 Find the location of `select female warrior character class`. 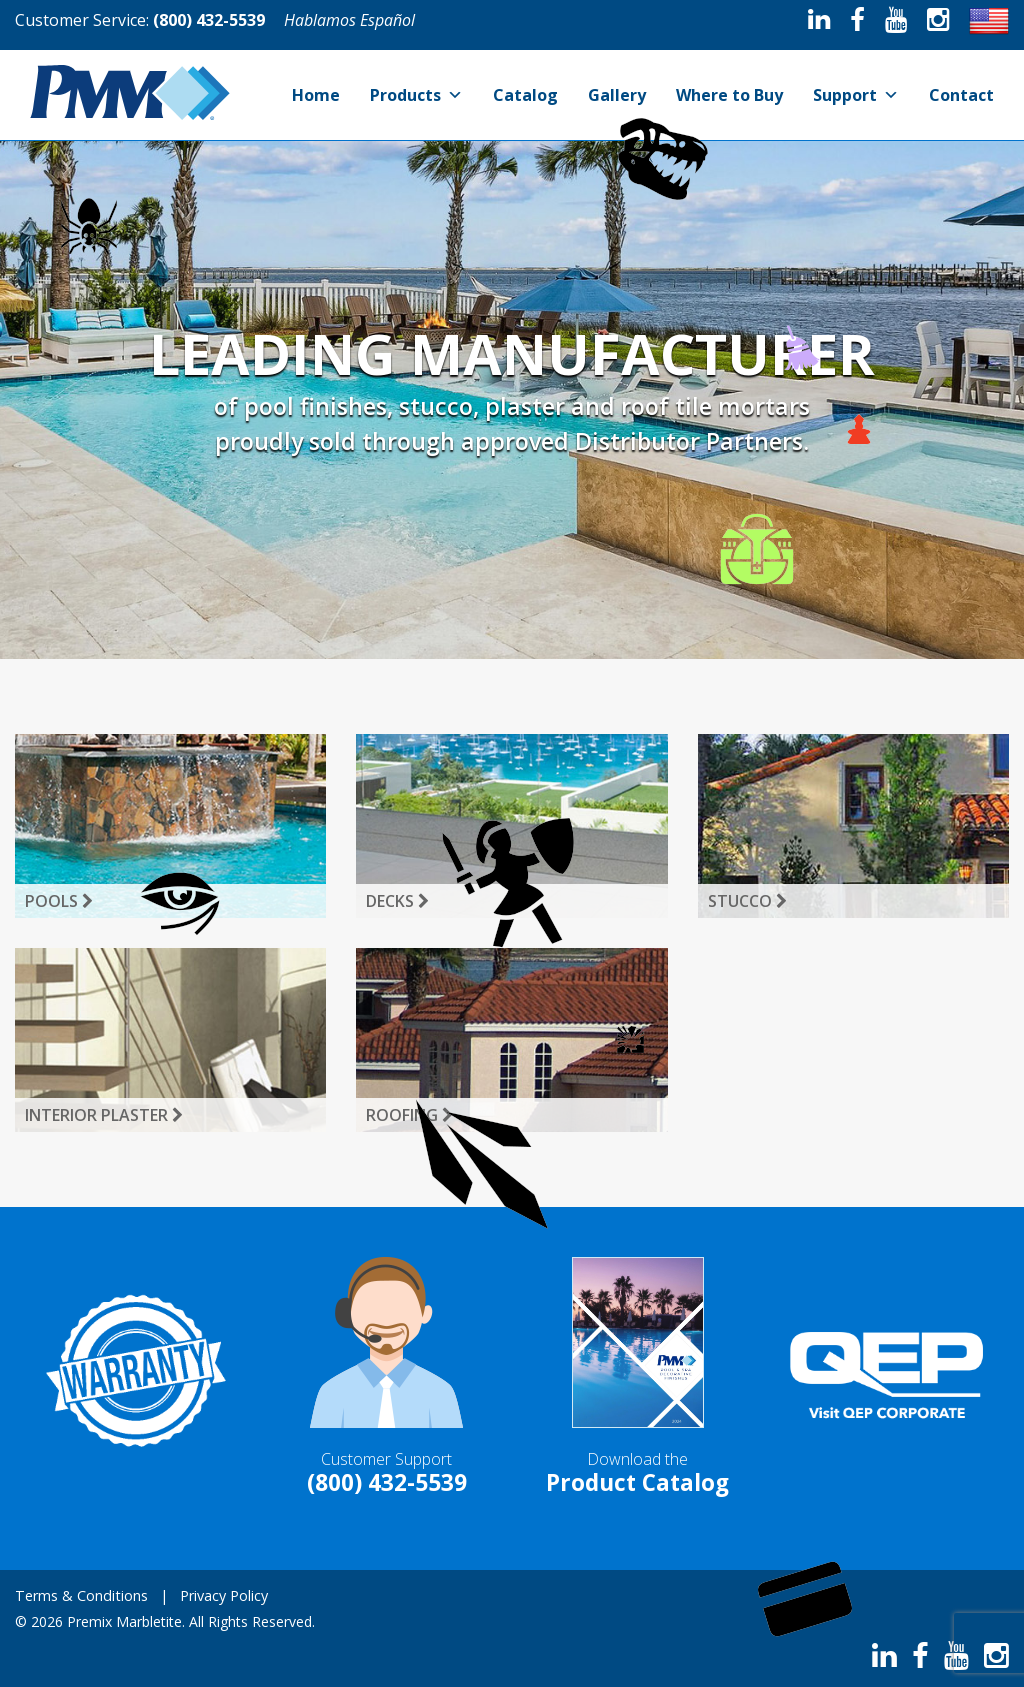

select female warrior character class is located at coordinates (510, 880).